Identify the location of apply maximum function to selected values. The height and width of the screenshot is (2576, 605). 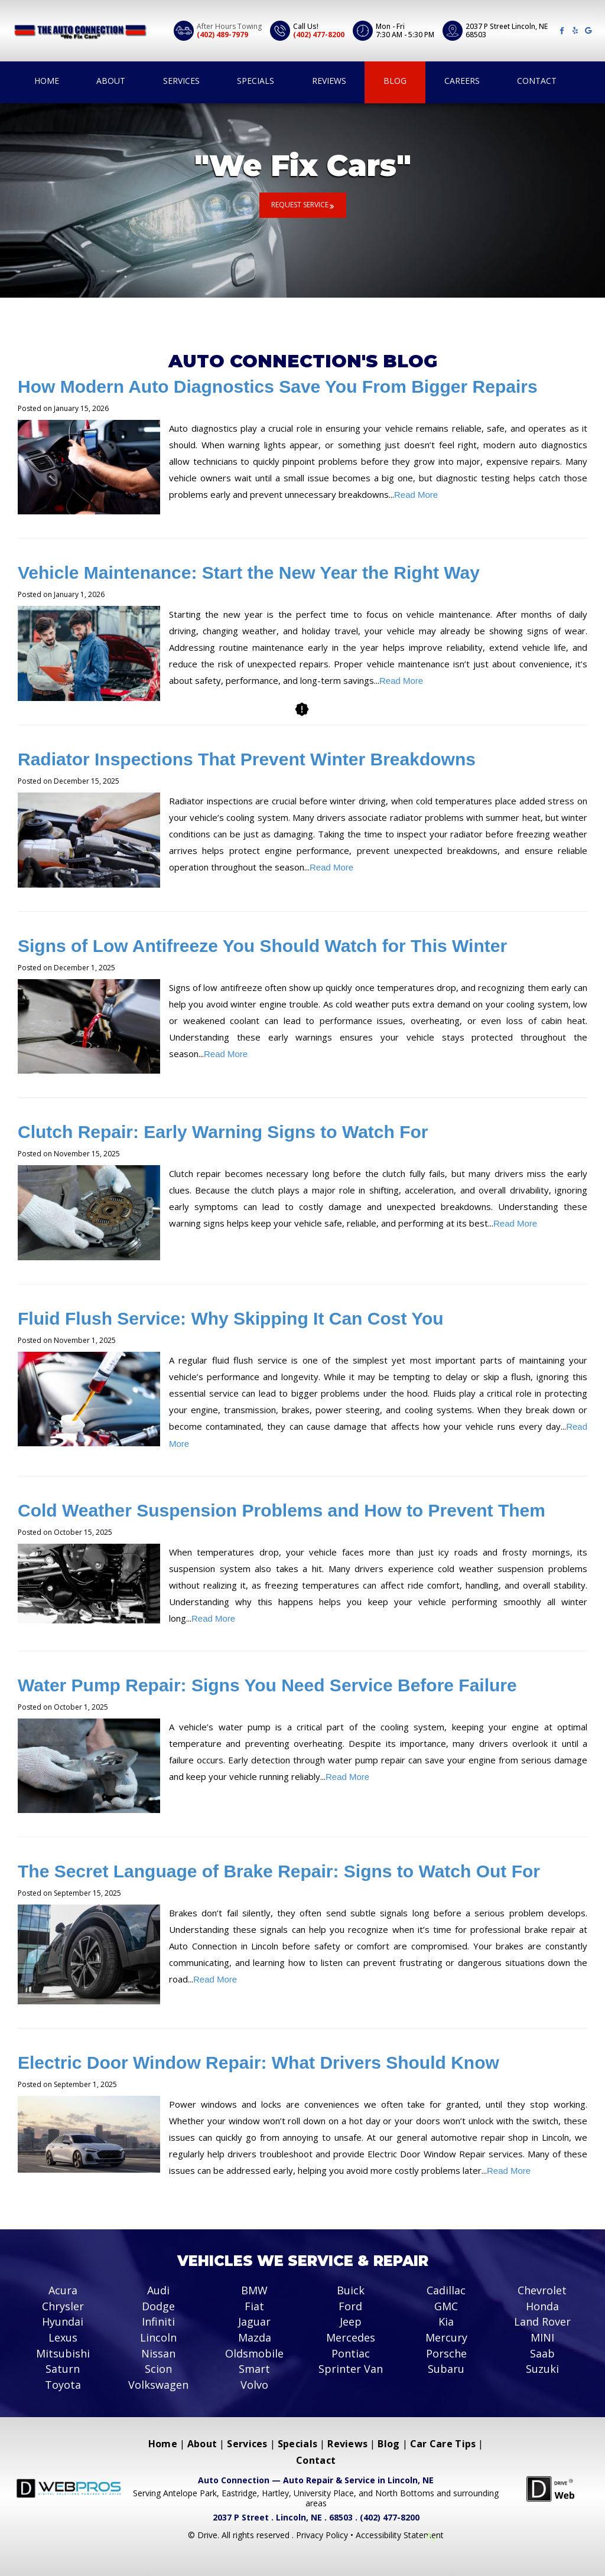
(431, 2537).